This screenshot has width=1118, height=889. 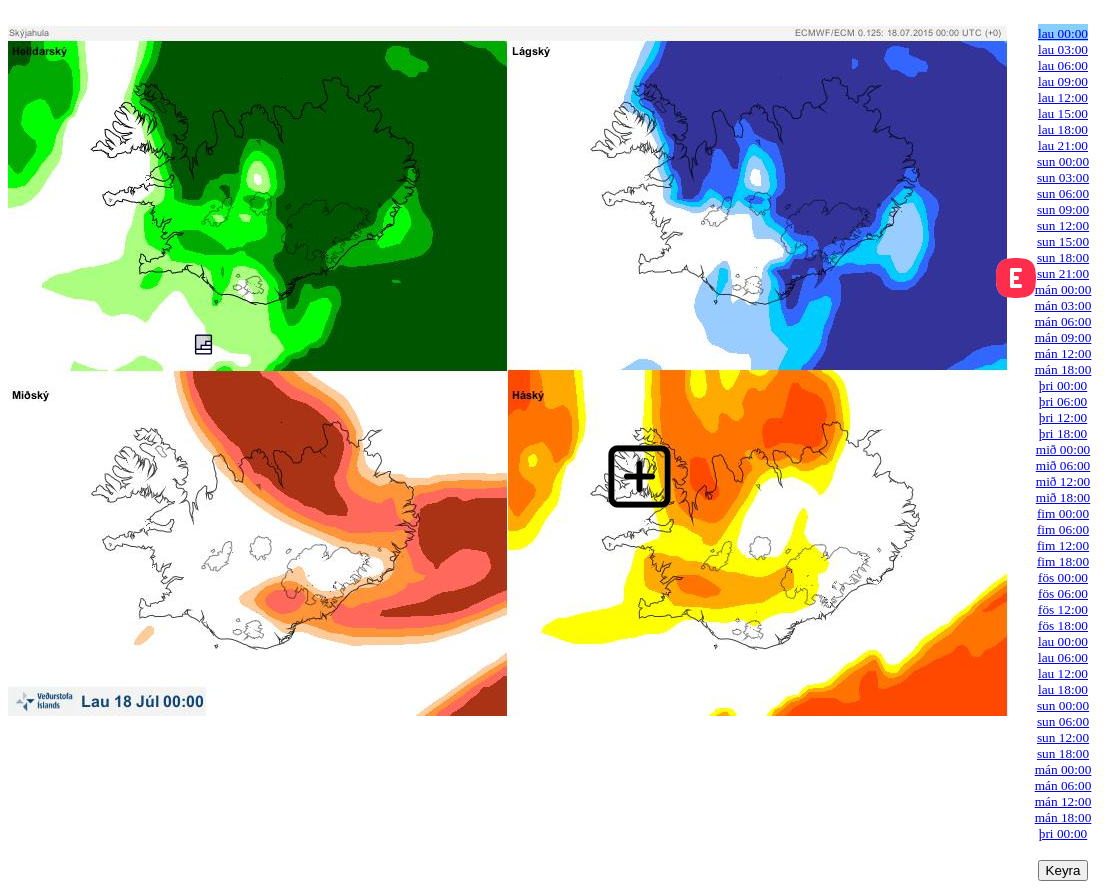 What do you see at coordinates (639, 476) in the screenshot?
I see `add a new item or entry` at bounding box center [639, 476].